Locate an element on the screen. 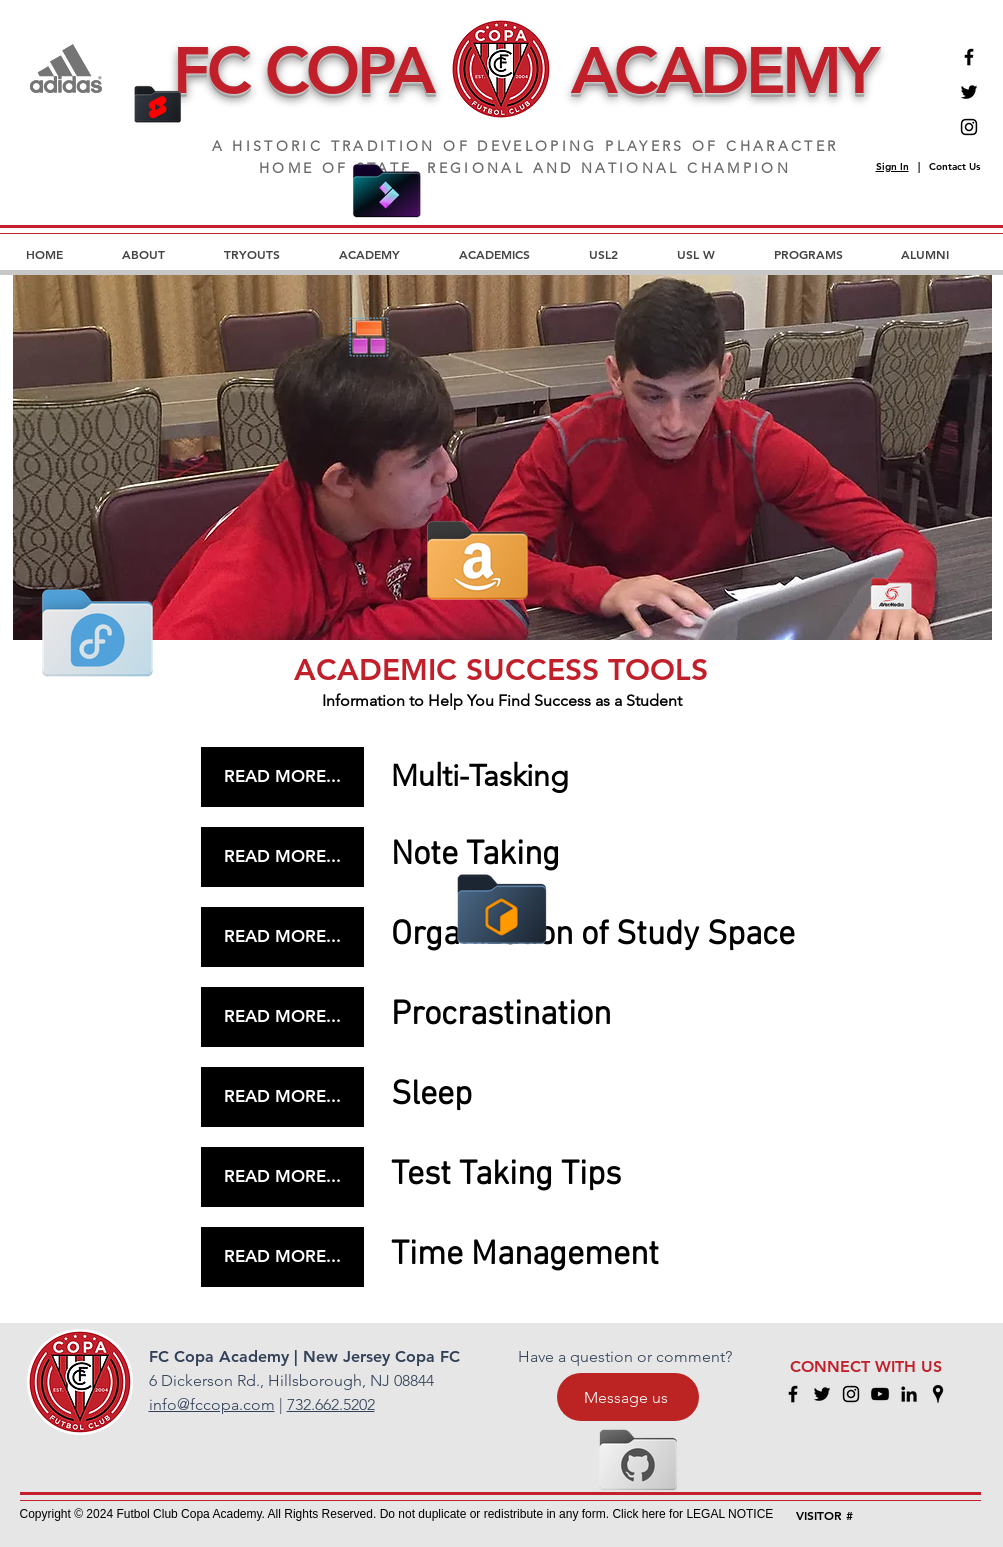 The height and width of the screenshot is (1547, 1003). open amazon thinkbox project files is located at coordinates (501, 911).